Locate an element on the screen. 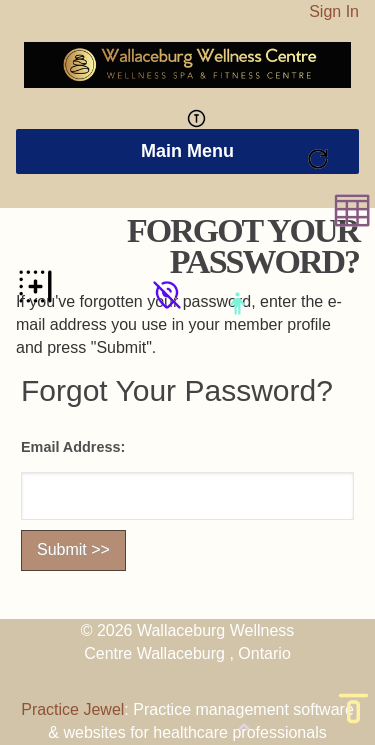  view your profile is located at coordinates (237, 303).